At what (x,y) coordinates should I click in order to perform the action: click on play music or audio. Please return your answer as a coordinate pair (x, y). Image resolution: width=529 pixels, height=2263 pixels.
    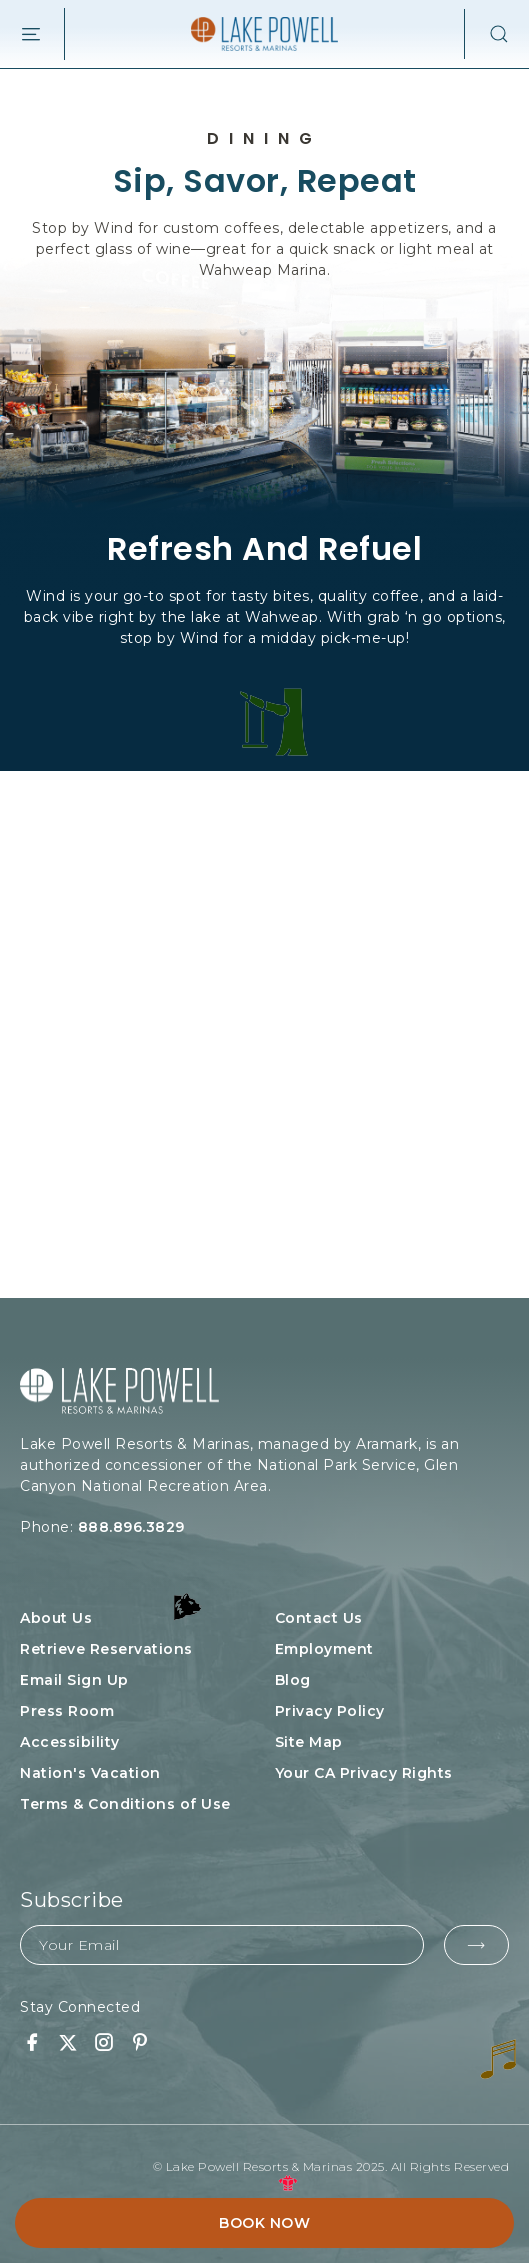
    Looking at the image, I should click on (499, 2059).